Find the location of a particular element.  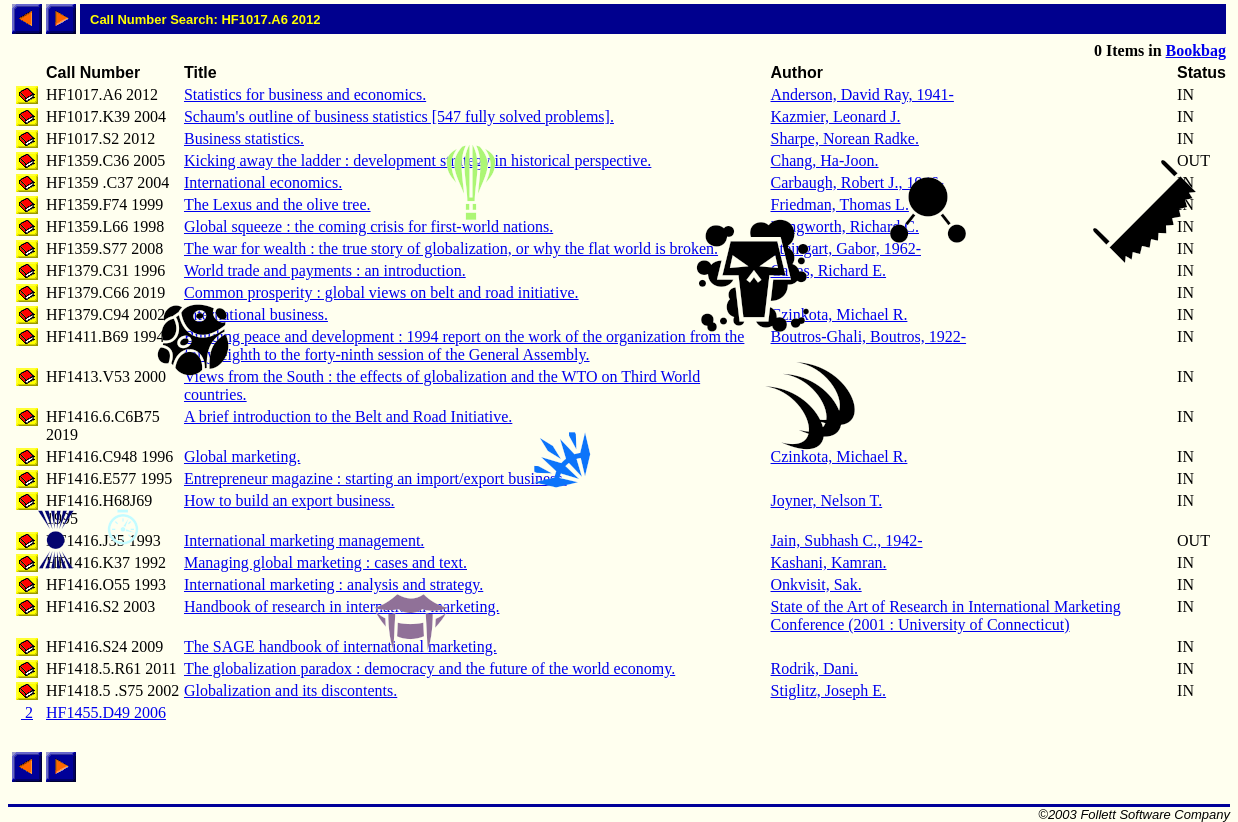

indicates a collision or crash event is located at coordinates (562, 460).